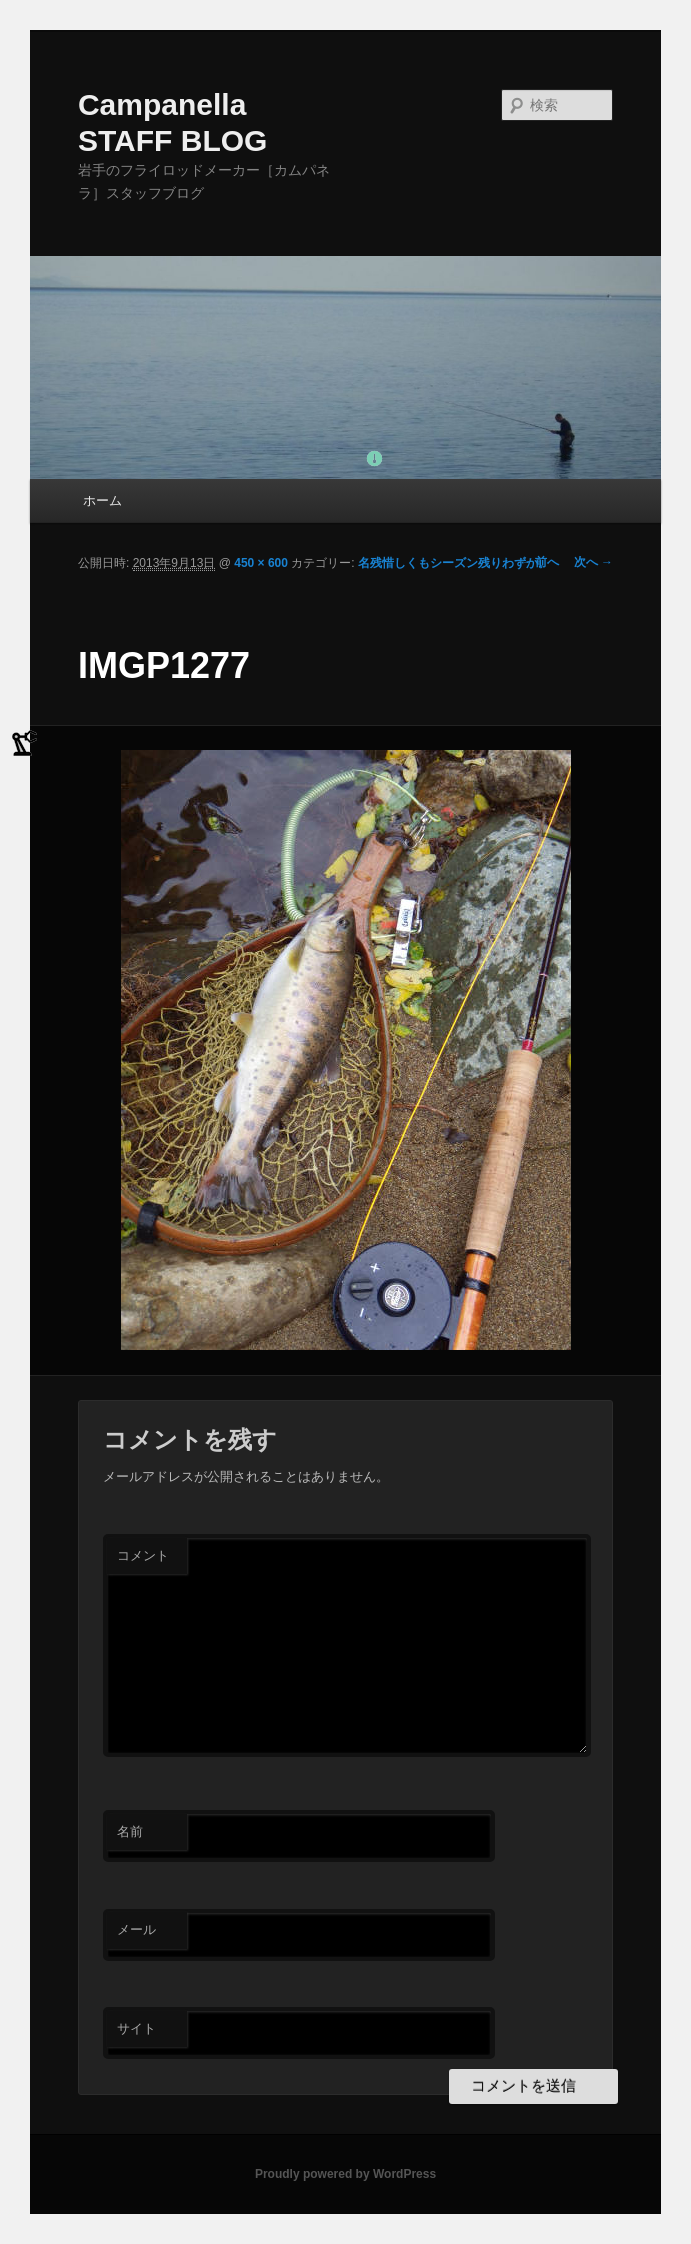 The image size is (691, 2244). What do you see at coordinates (374, 458) in the screenshot?
I see `view current speed or performance metrics` at bounding box center [374, 458].